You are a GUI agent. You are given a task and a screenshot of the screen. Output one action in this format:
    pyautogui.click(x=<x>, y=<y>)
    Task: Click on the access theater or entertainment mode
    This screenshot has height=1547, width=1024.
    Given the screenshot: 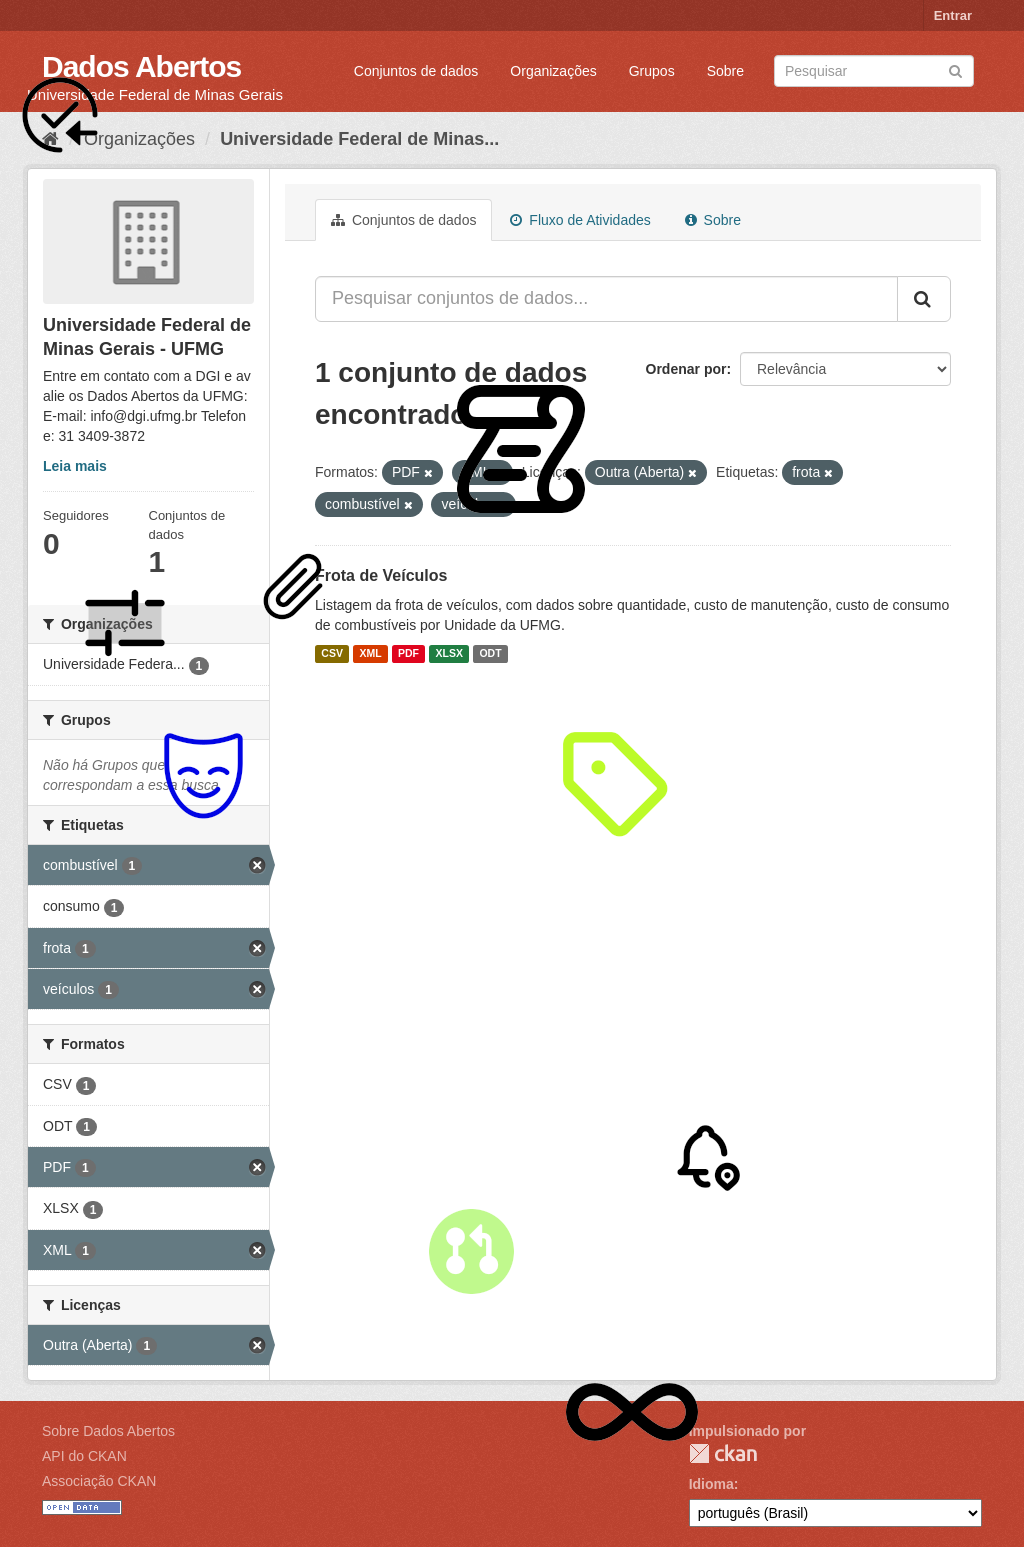 What is the action you would take?
    pyautogui.click(x=203, y=772)
    